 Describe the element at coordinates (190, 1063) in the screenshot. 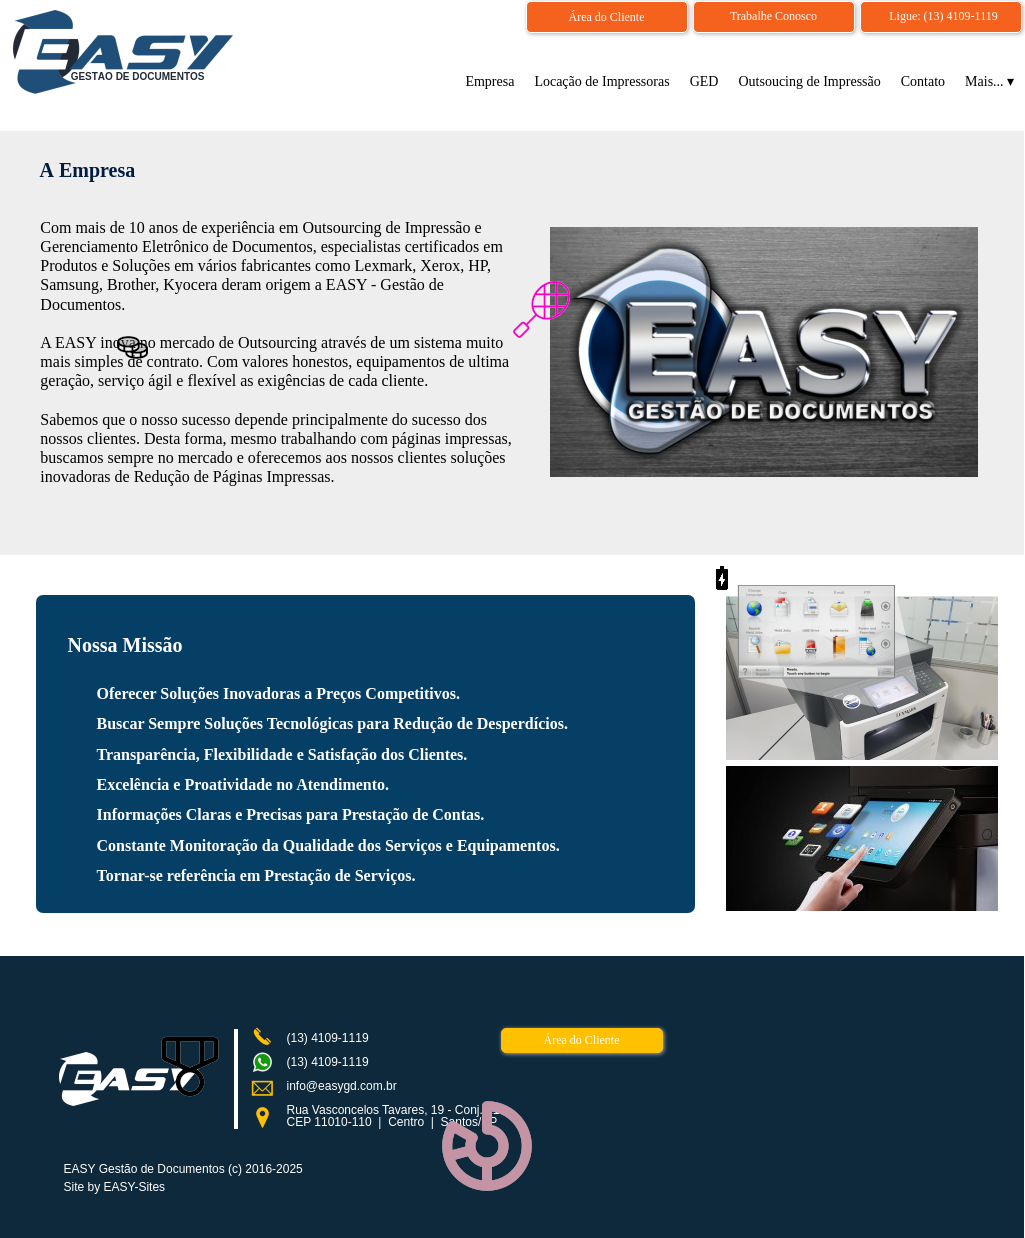

I see `view military or veteran status badge` at that location.